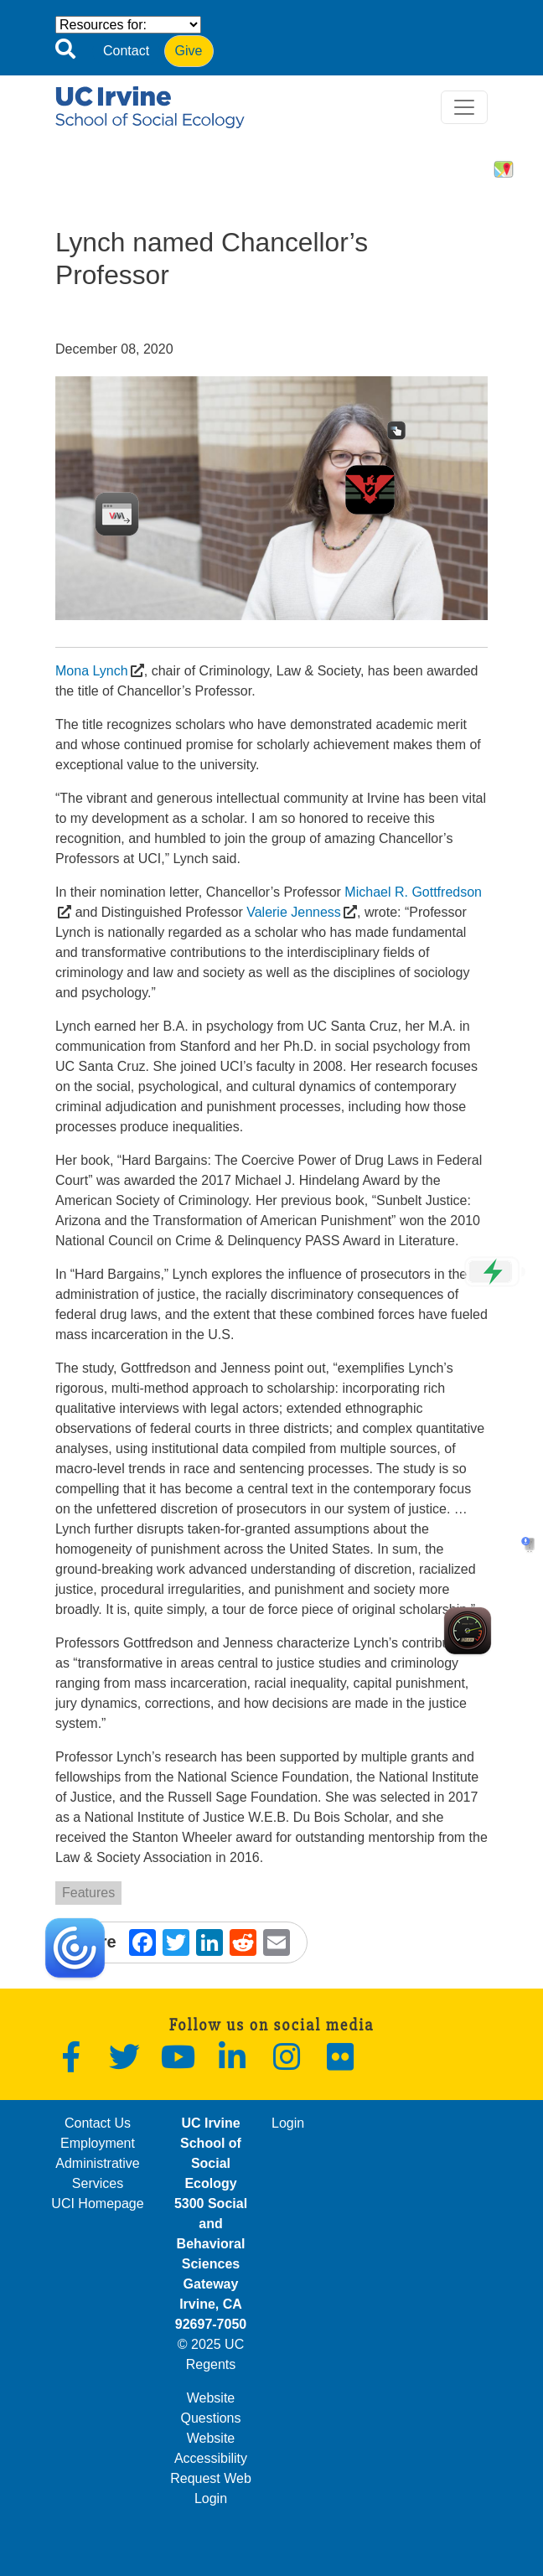  What do you see at coordinates (116, 514) in the screenshot?
I see `access virtual machine migration settings` at bounding box center [116, 514].